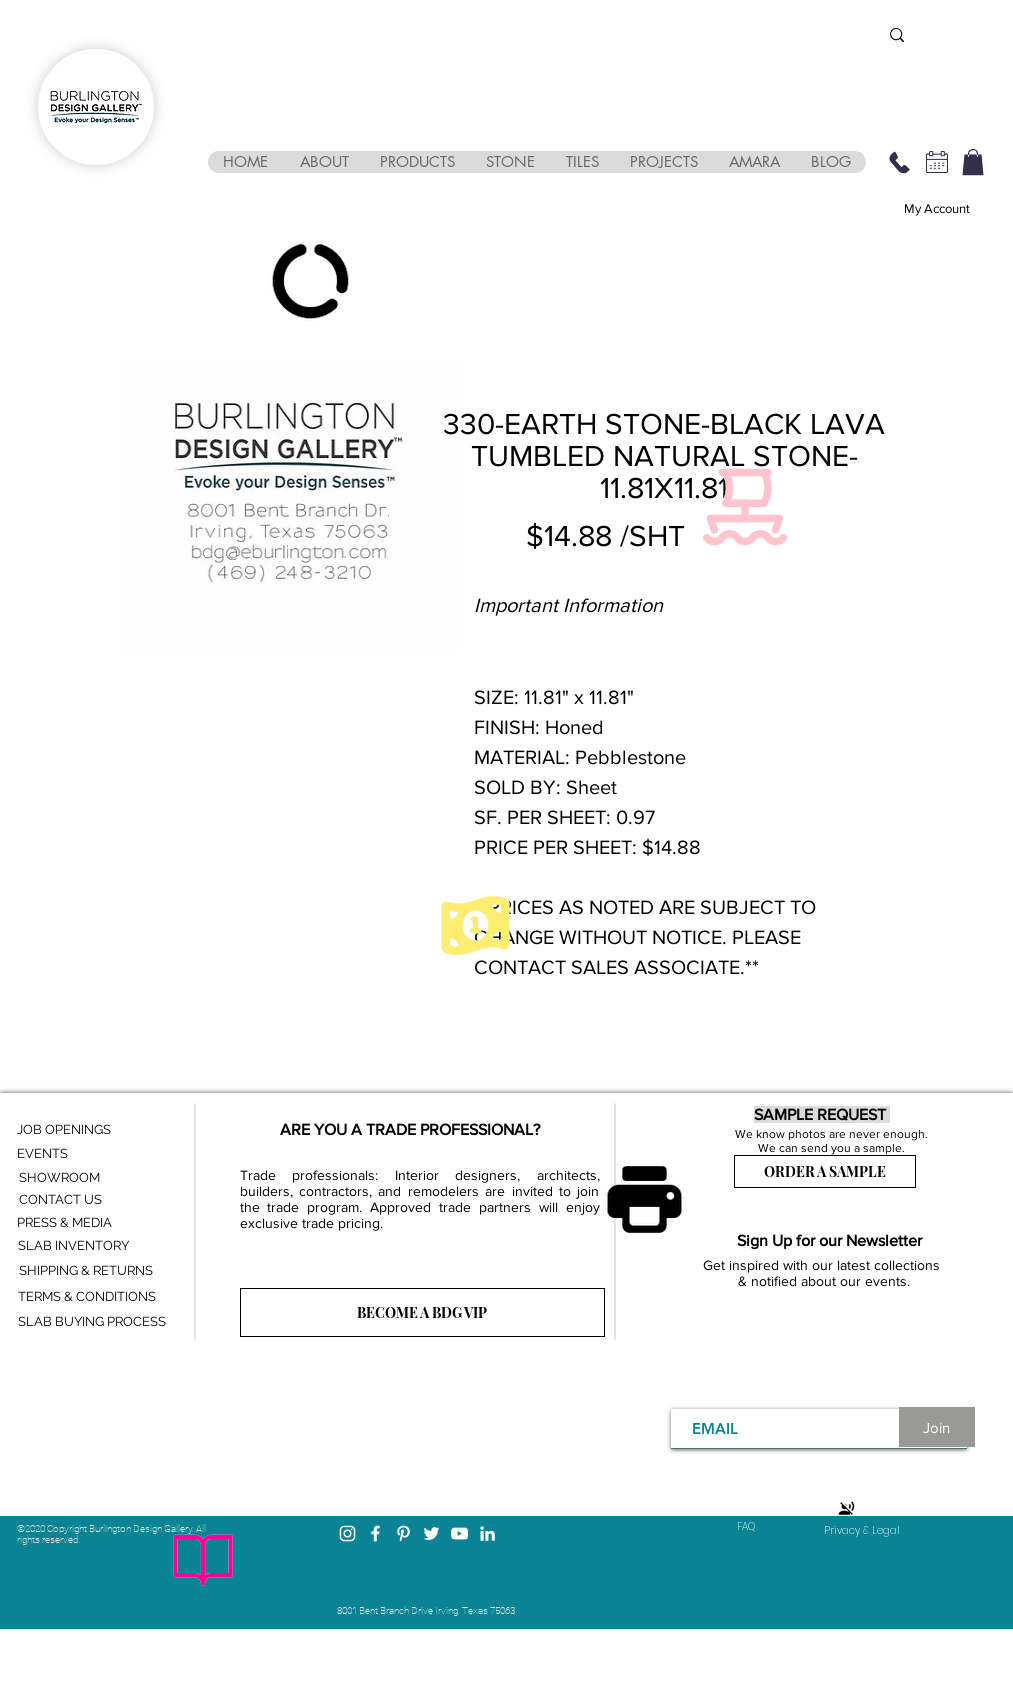 Image resolution: width=1013 pixels, height=1693 pixels. I want to click on view payment or billing information, so click(475, 925).